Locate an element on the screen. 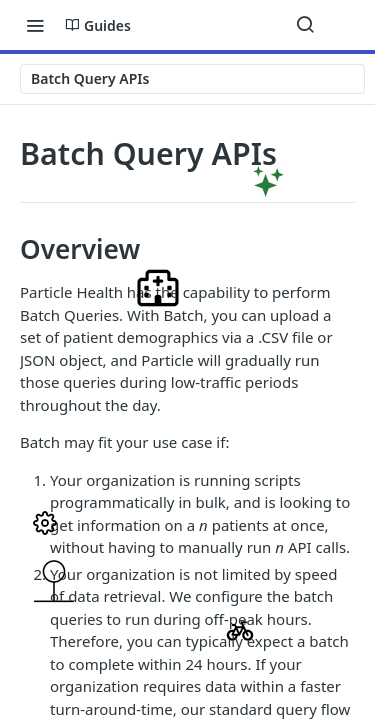  access app settings and preferences is located at coordinates (45, 523).